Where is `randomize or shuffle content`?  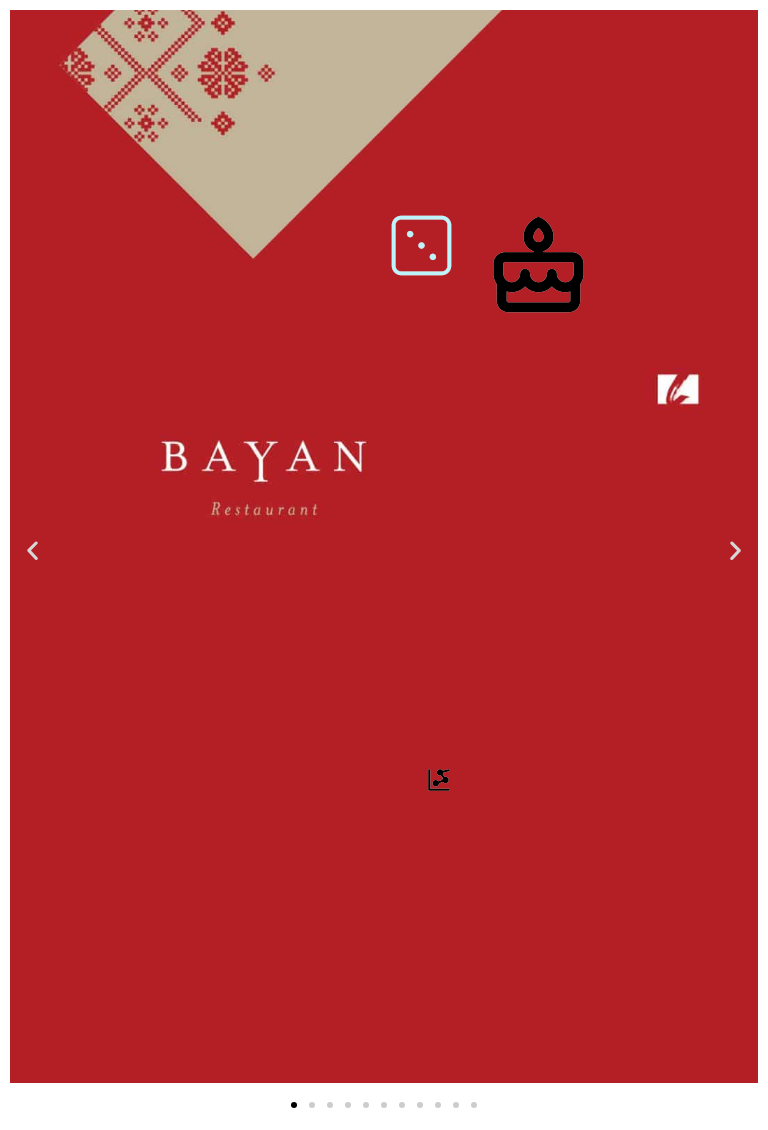 randomize or shuffle content is located at coordinates (421, 245).